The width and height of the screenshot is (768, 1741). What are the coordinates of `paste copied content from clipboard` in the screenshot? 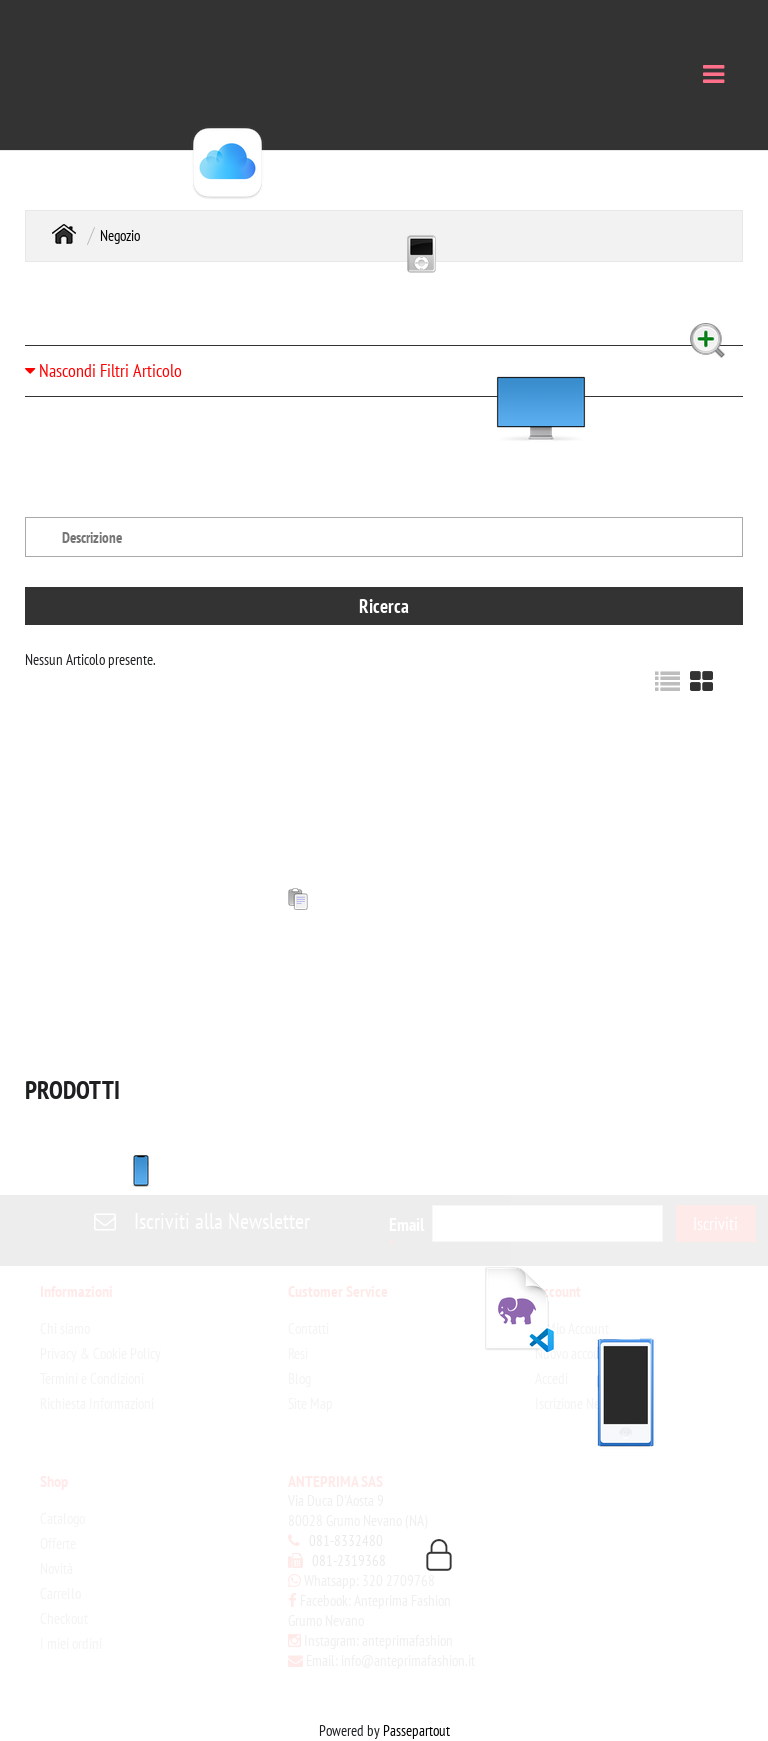 It's located at (298, 899).